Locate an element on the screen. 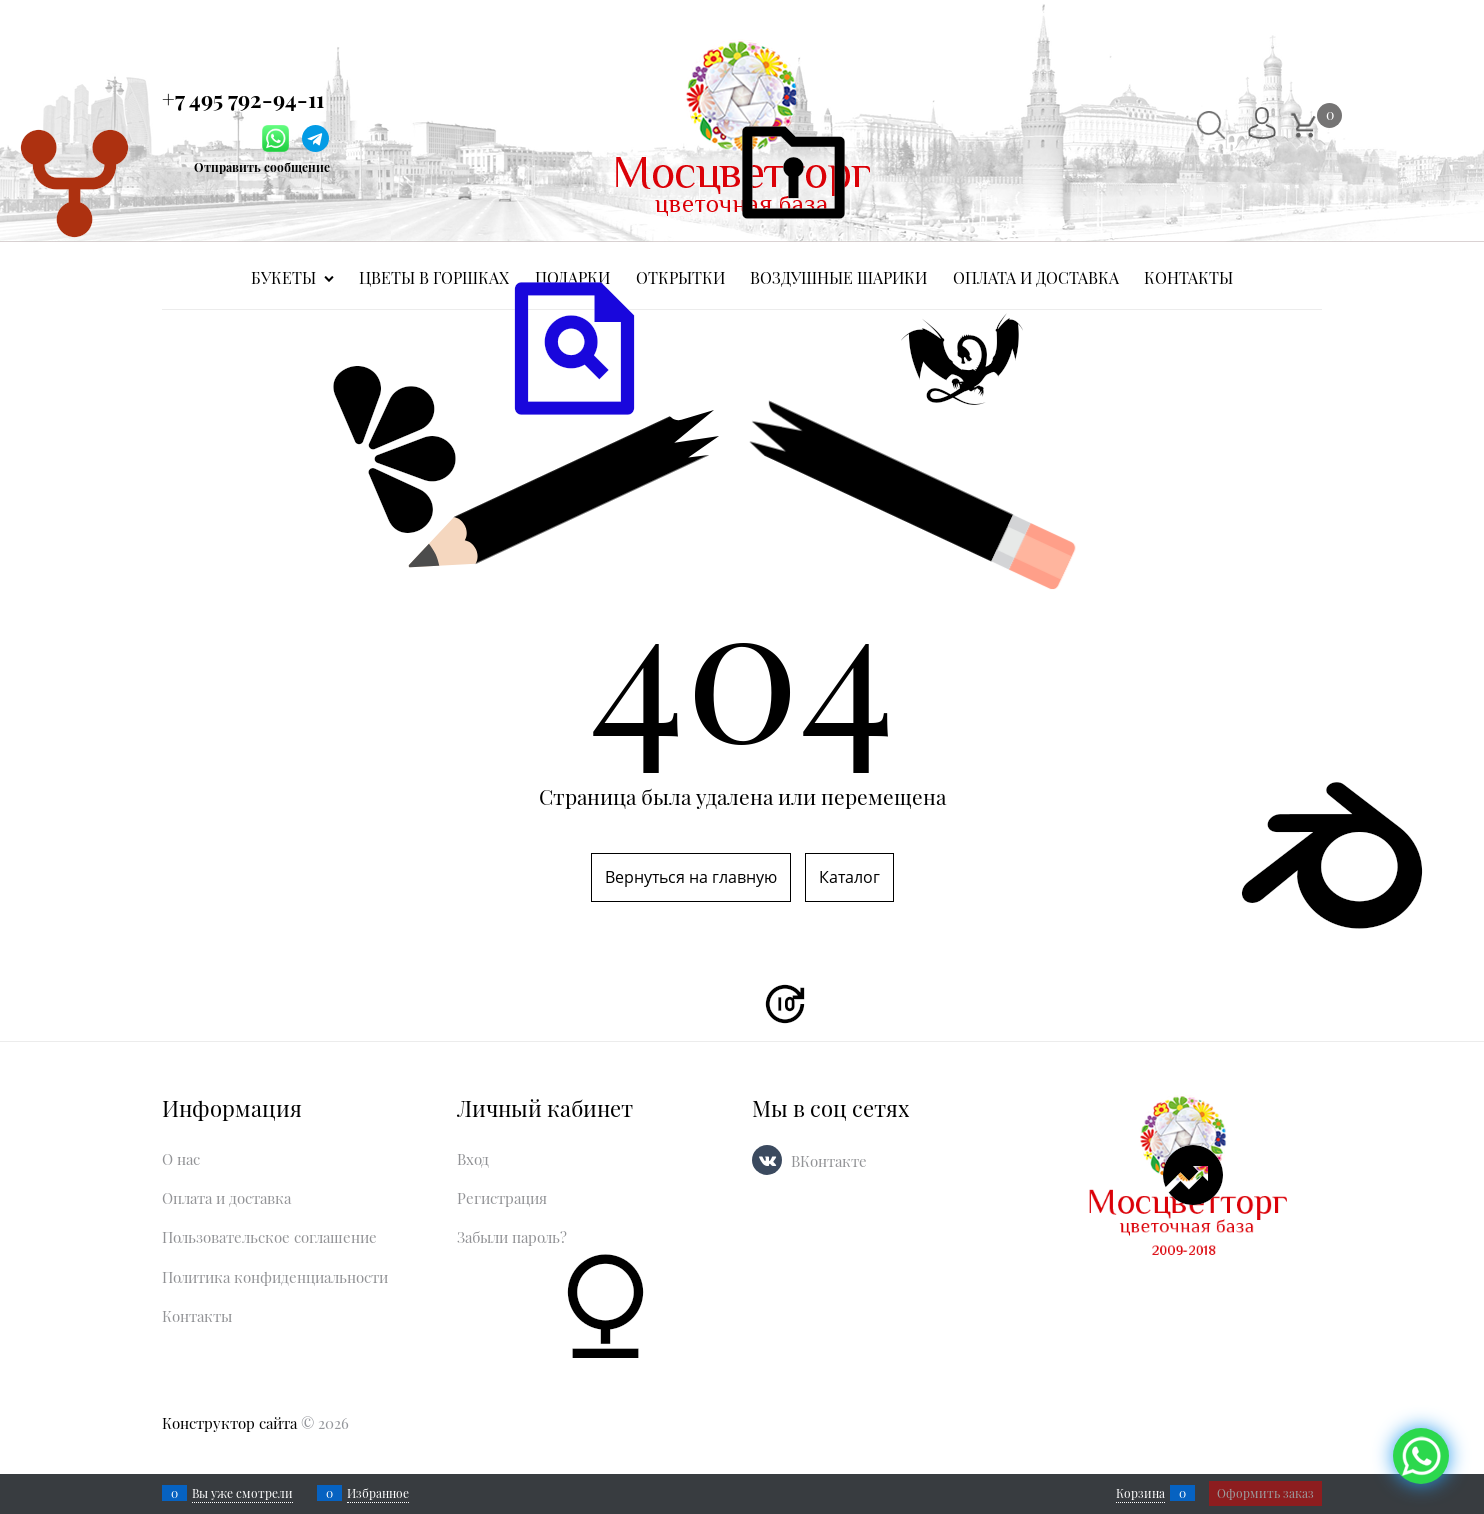 This screenshot has height=1514, width=1484. skip forward 10 seconds is located at coordinates (785, 1004).